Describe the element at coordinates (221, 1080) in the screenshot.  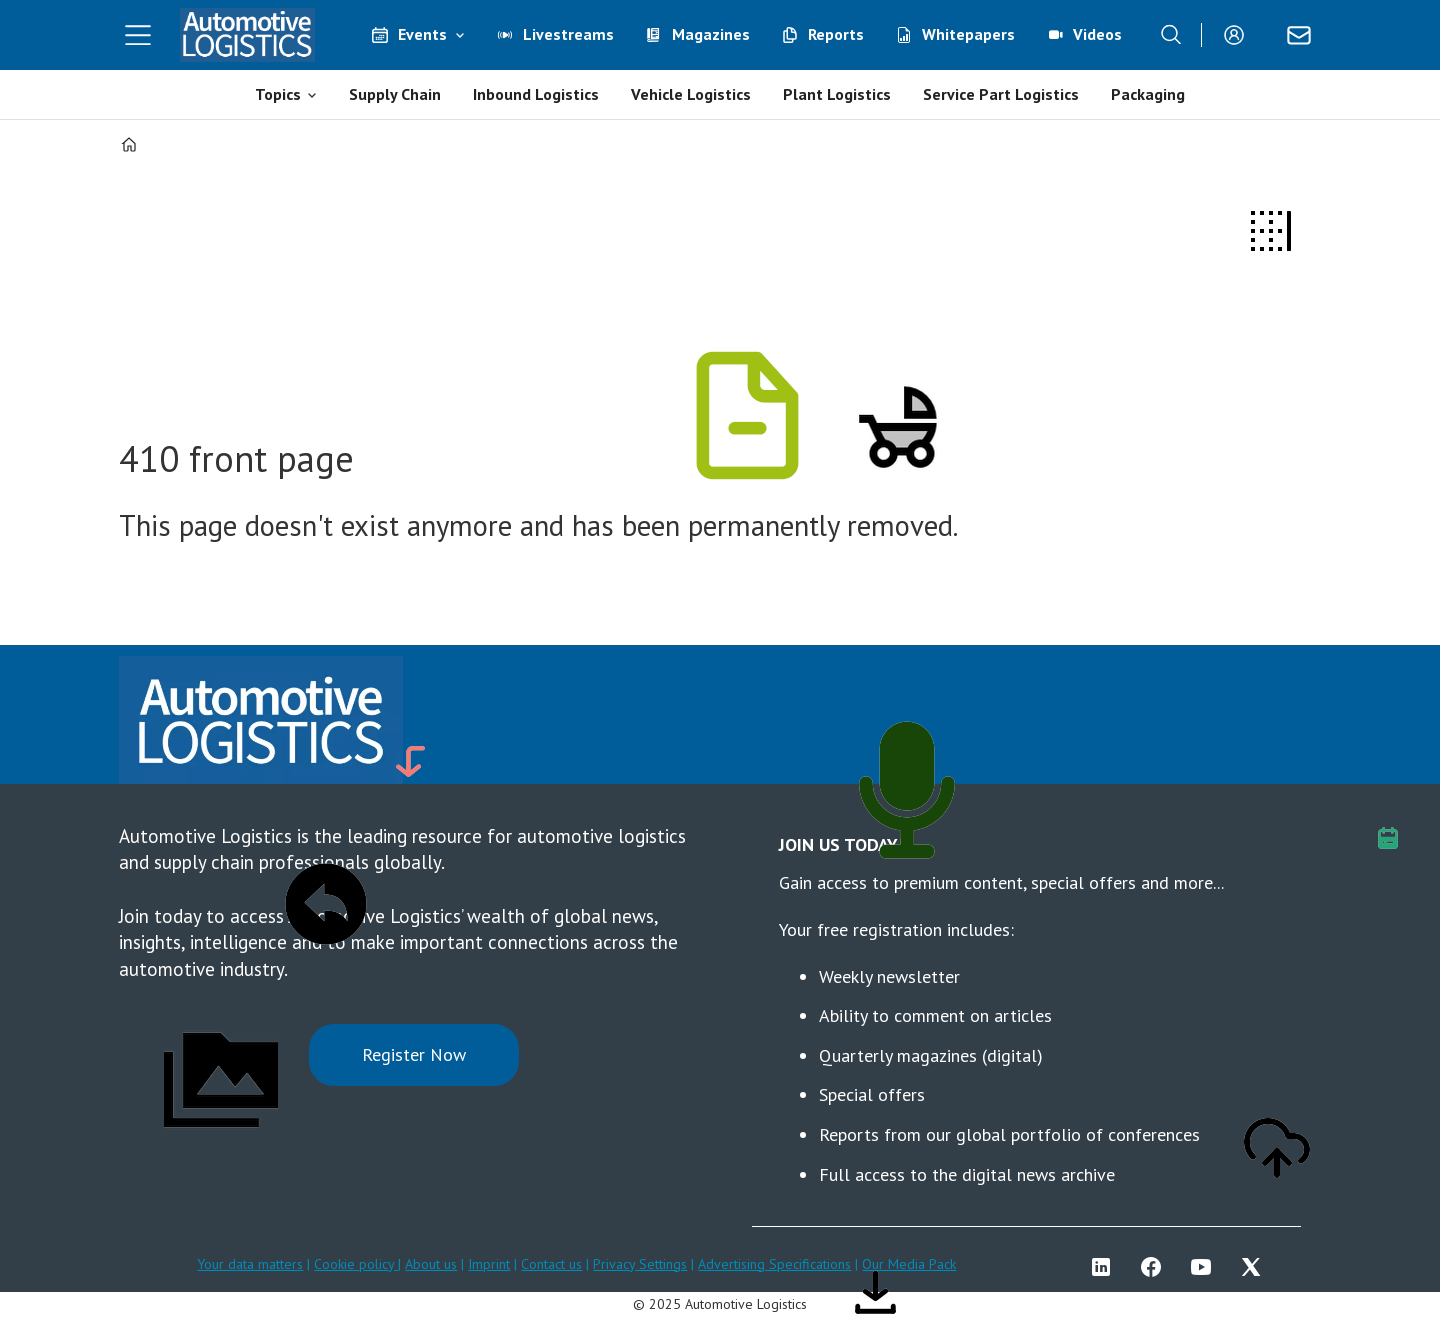
I see `access photo and video library` at that location.